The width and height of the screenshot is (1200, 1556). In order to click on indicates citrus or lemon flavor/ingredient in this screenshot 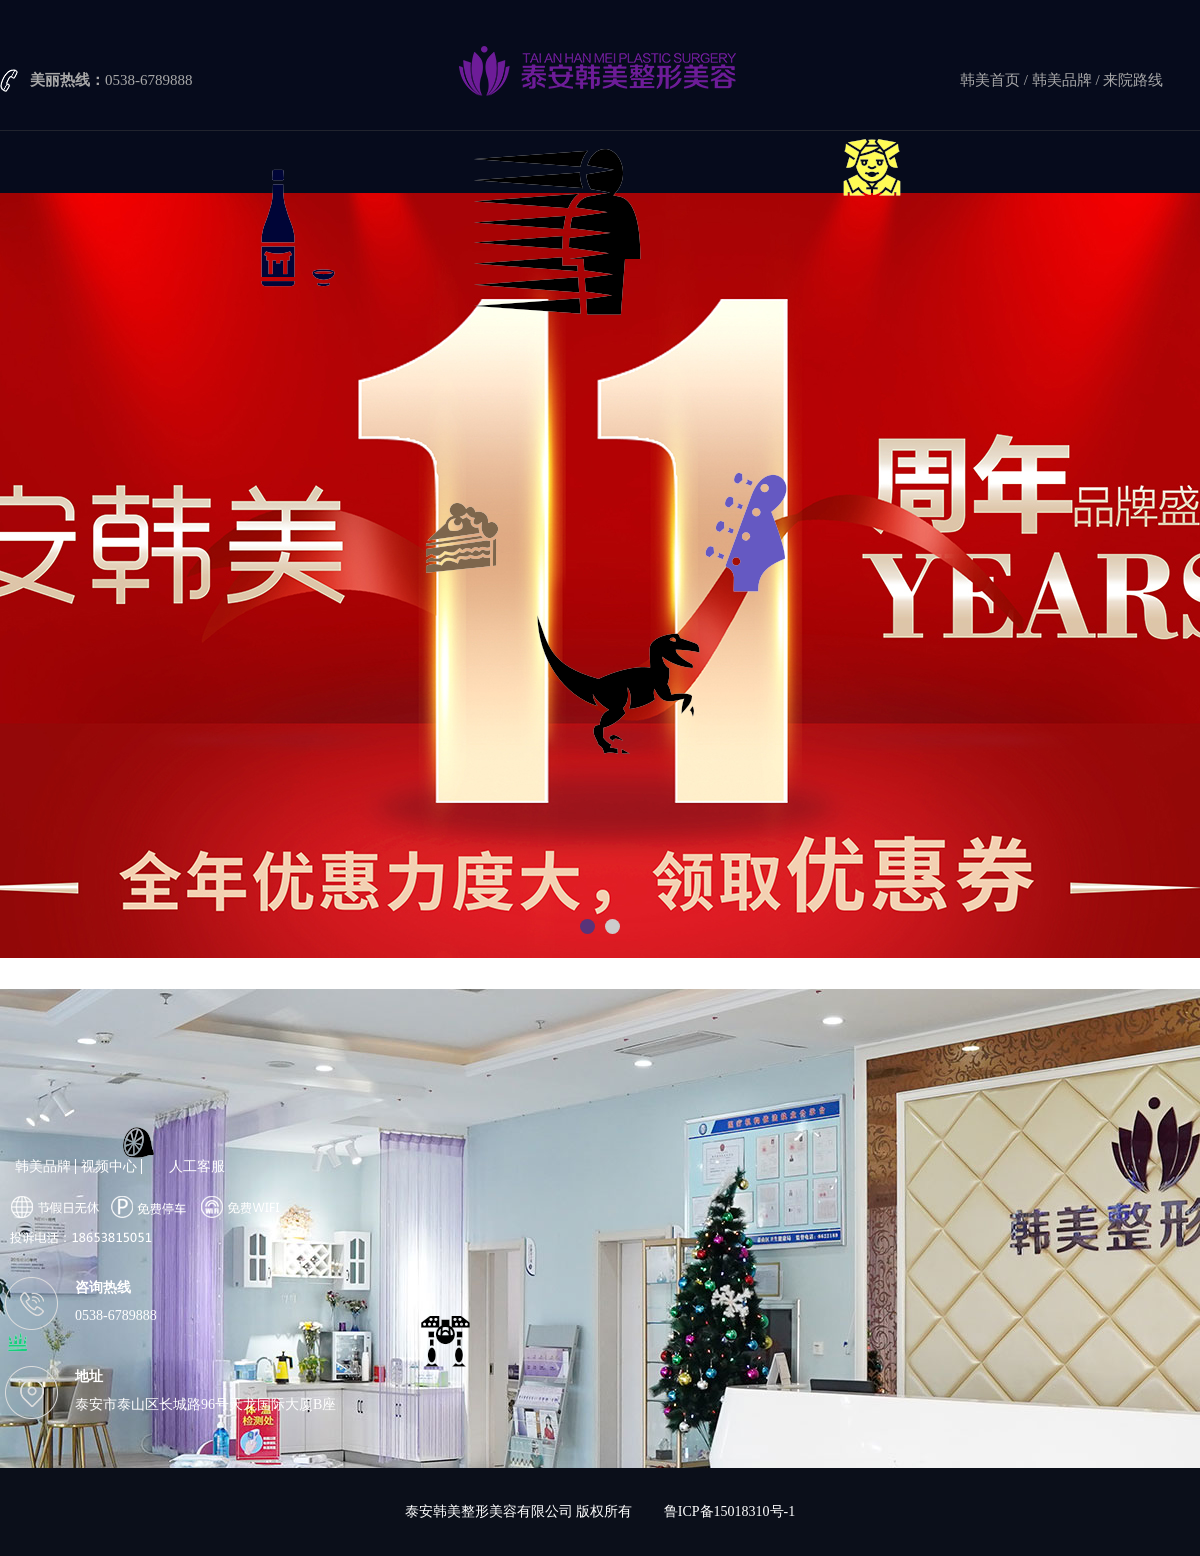, I will do `click(138, 1142)`.